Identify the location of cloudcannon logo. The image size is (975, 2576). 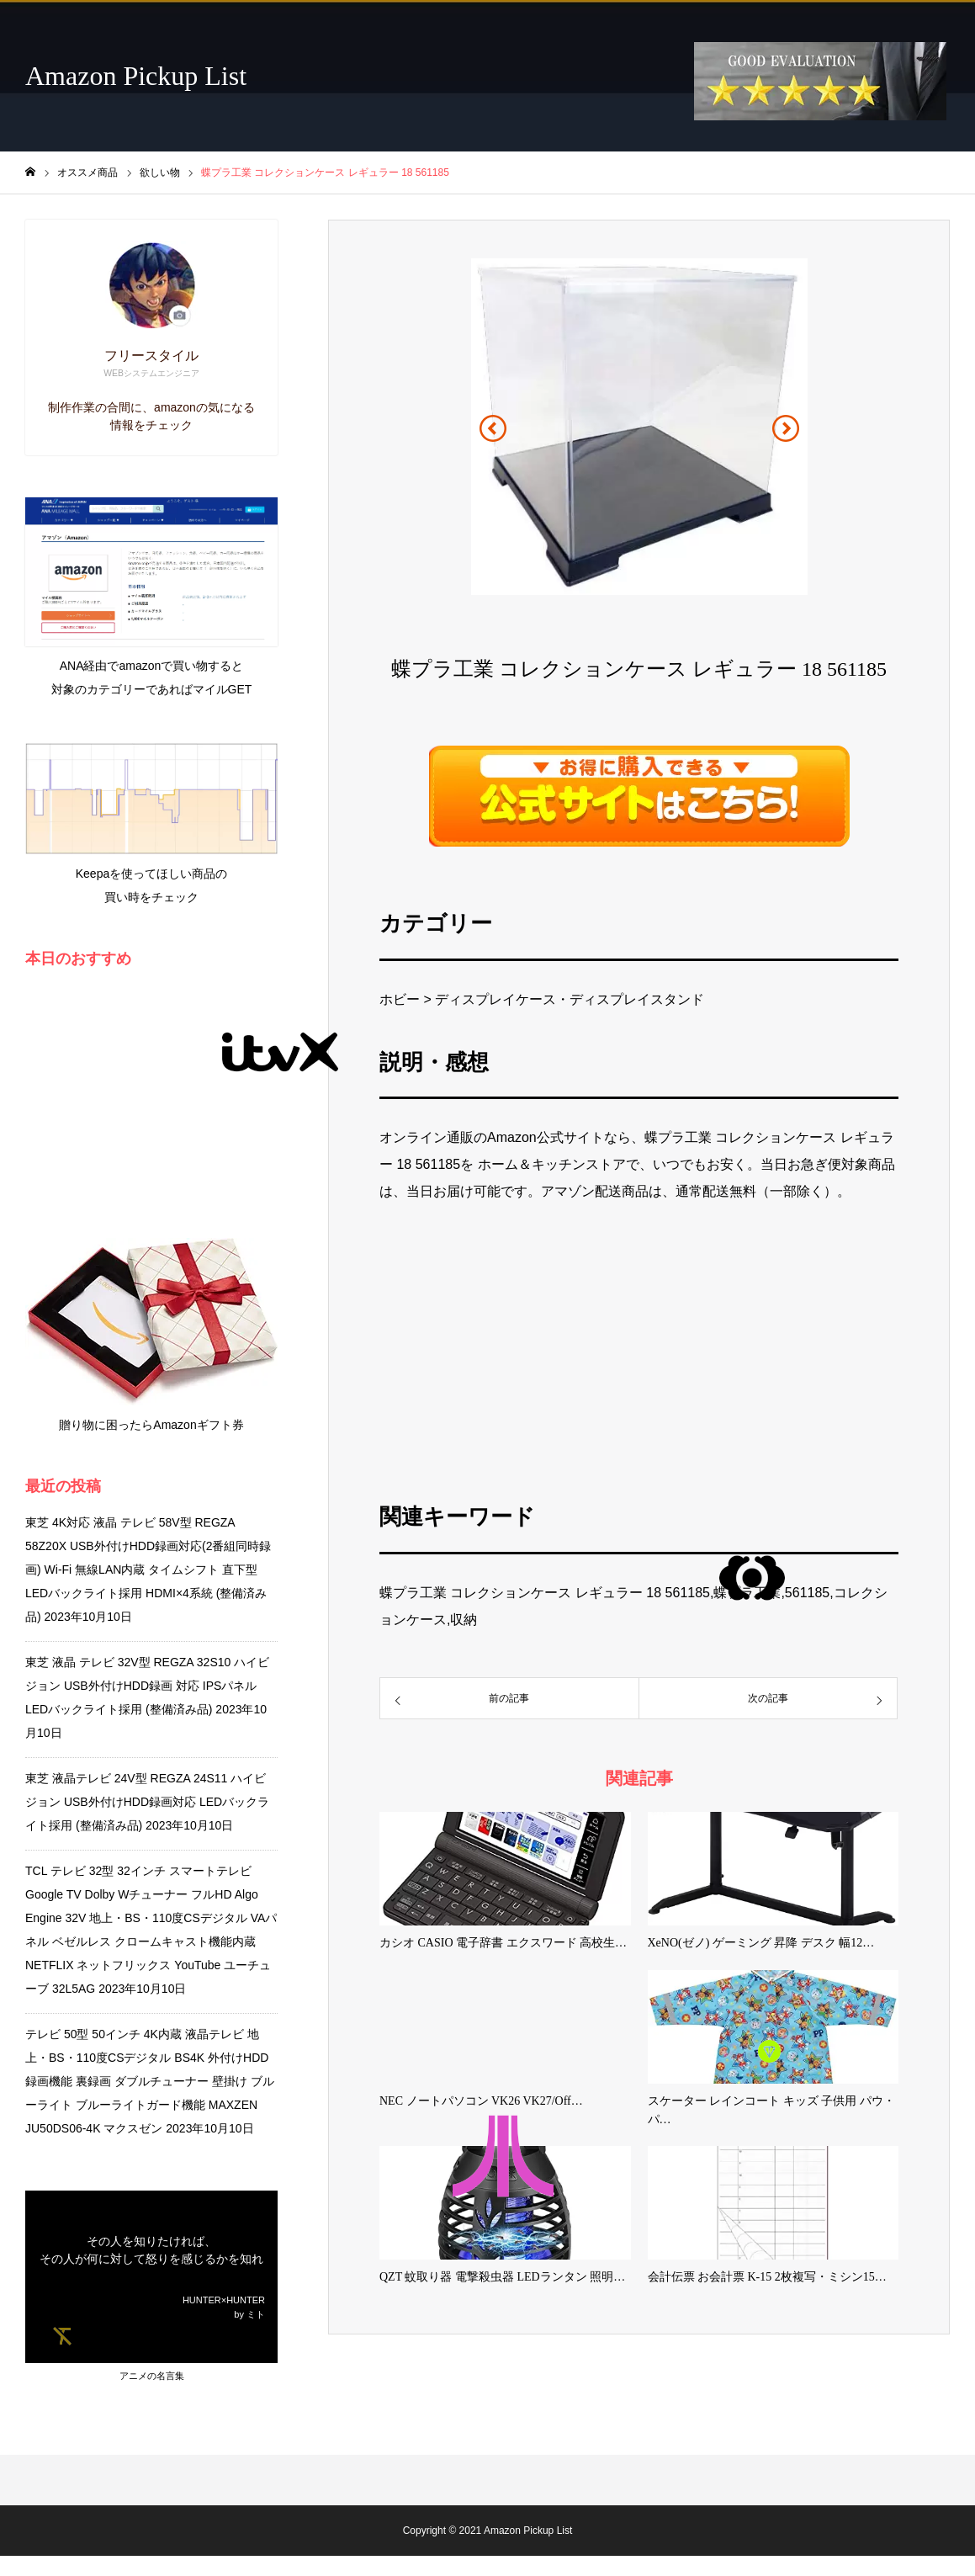
(752, 1578).